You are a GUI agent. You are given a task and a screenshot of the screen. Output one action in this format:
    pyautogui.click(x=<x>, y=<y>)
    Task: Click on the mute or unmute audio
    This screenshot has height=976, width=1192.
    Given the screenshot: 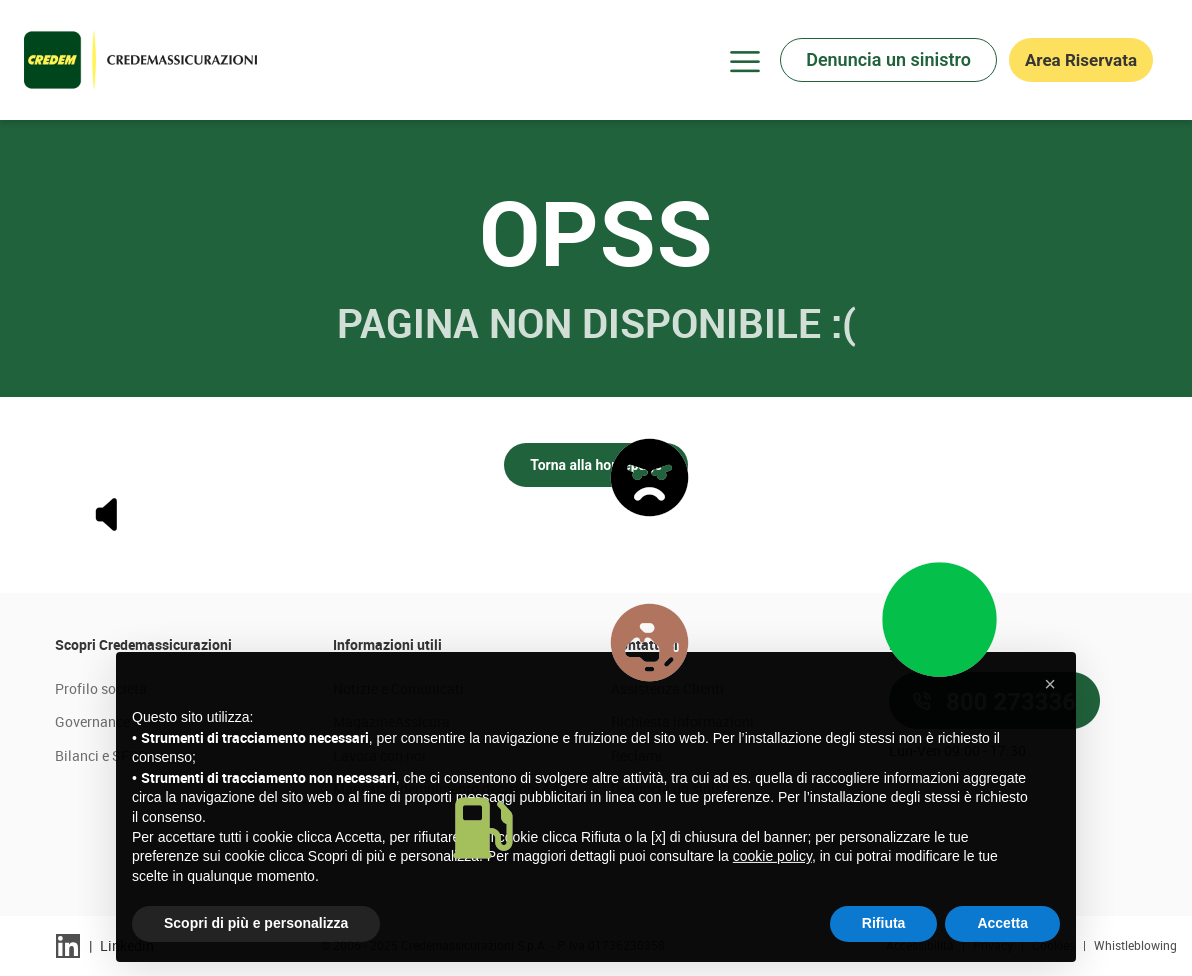 What is the action you would take?
    pyautogui.click(x=107, y=514)
    